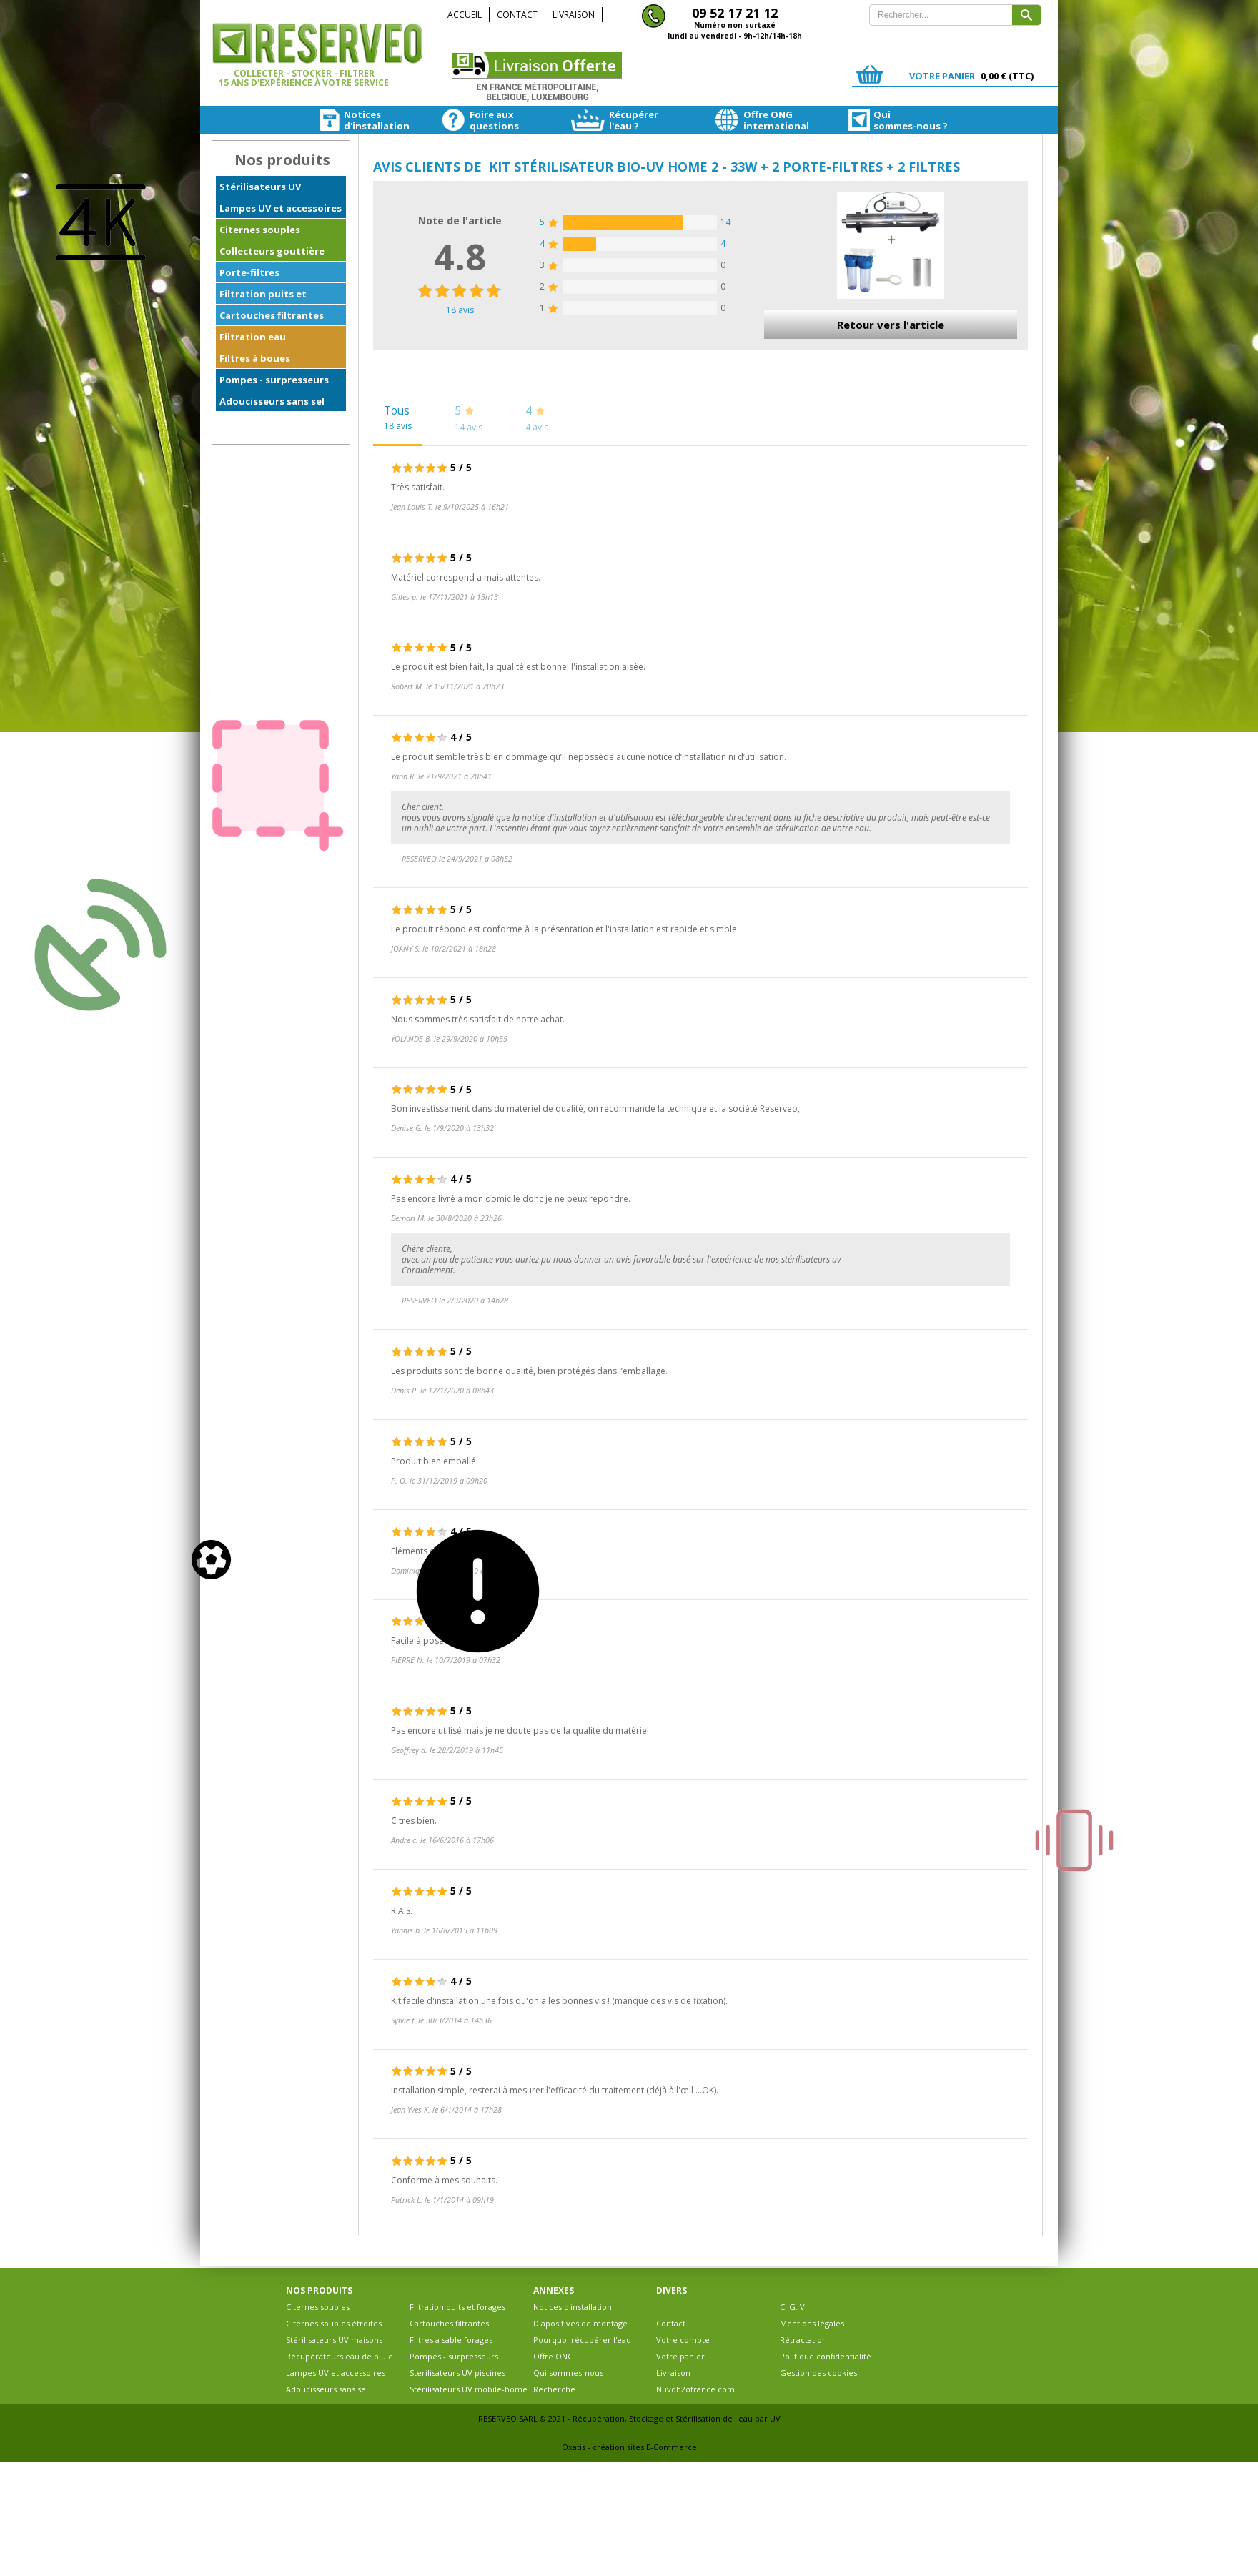  What do you see at coordinates (101, 222) in the screenshot?
I see `indicates 4K video resolution quality` at bounding box center [101, 222].